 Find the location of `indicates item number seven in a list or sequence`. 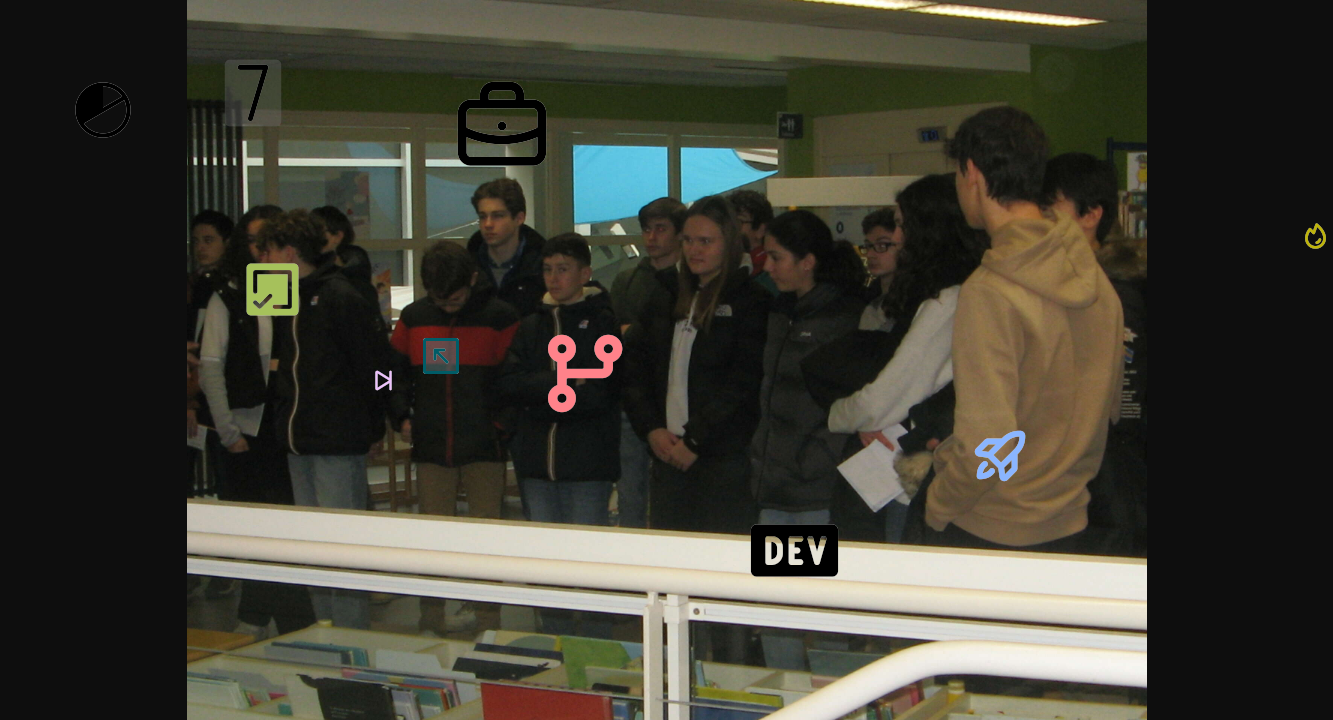

indicates item number seven in a list or sequence is located at coordinates (253, 93).